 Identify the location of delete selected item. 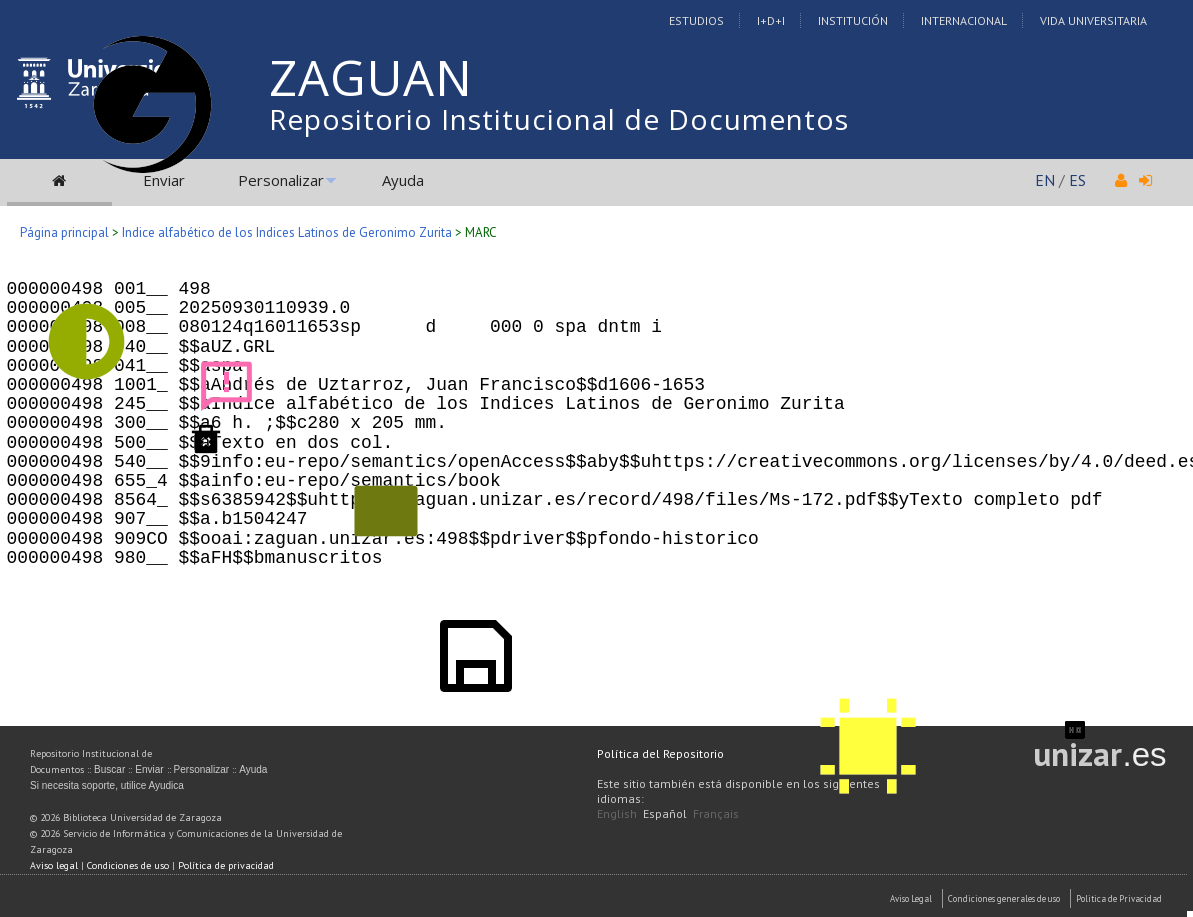
(206, 439).